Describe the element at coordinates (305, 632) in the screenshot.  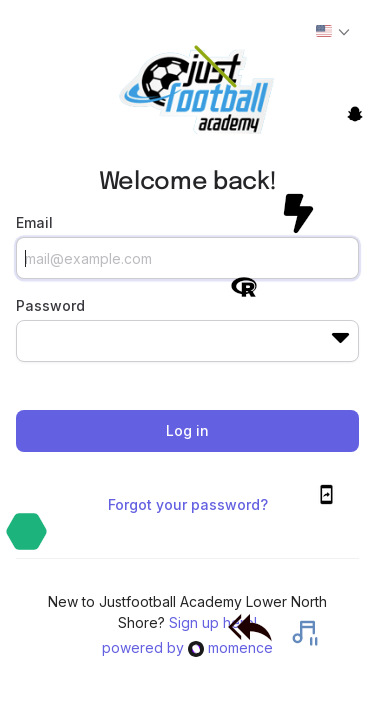
I see `pause the currently playing music` at that location.